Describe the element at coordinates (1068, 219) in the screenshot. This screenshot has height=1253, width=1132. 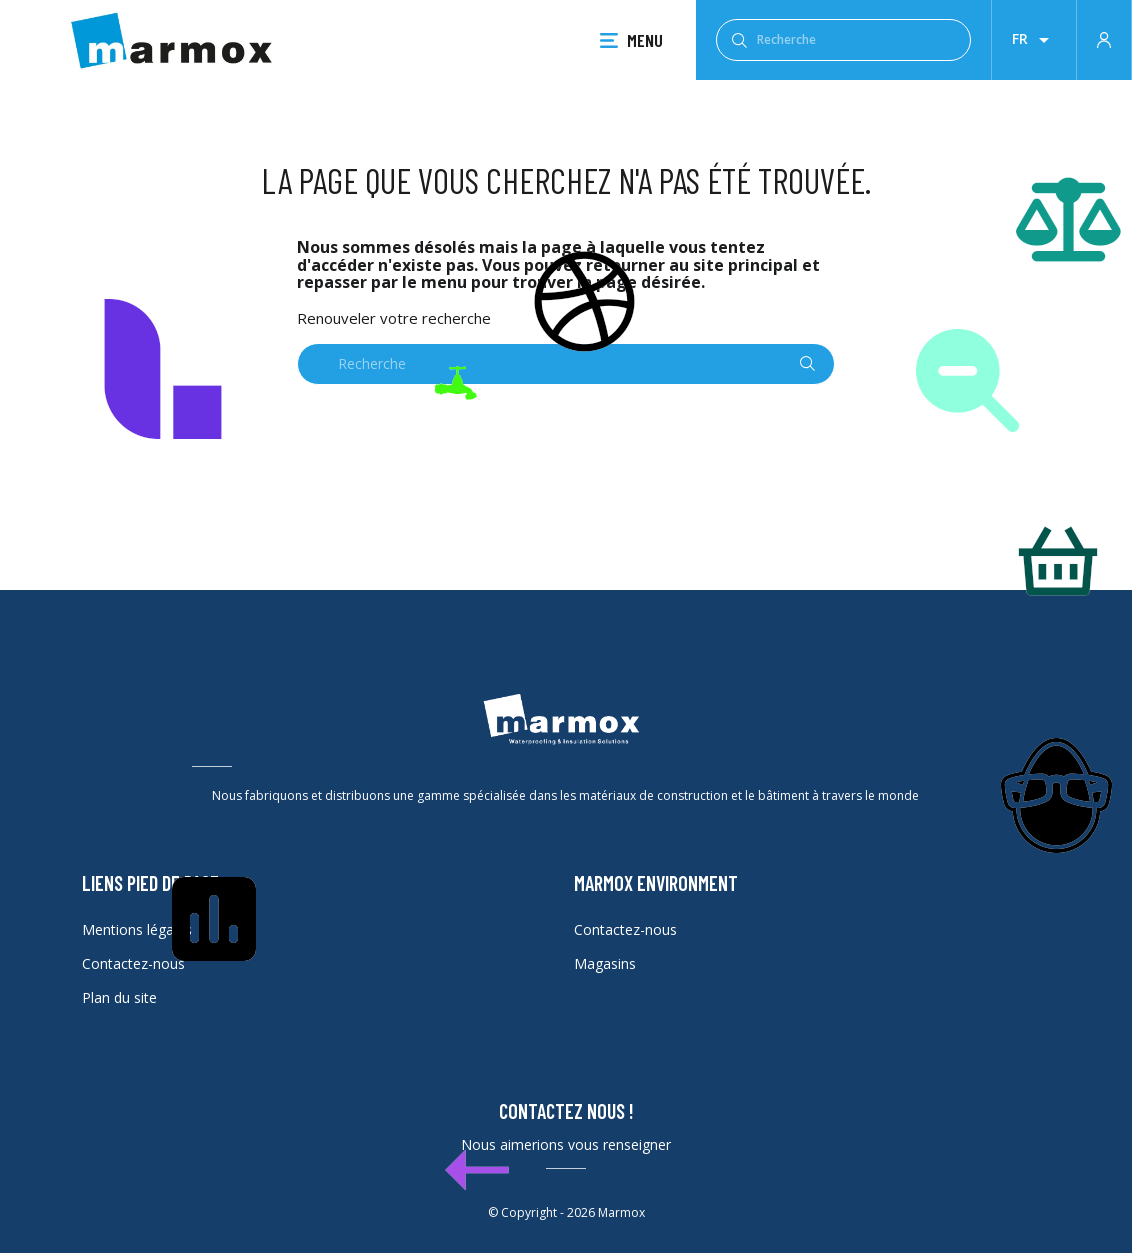
I see `access legal or terms of service information` at that location.